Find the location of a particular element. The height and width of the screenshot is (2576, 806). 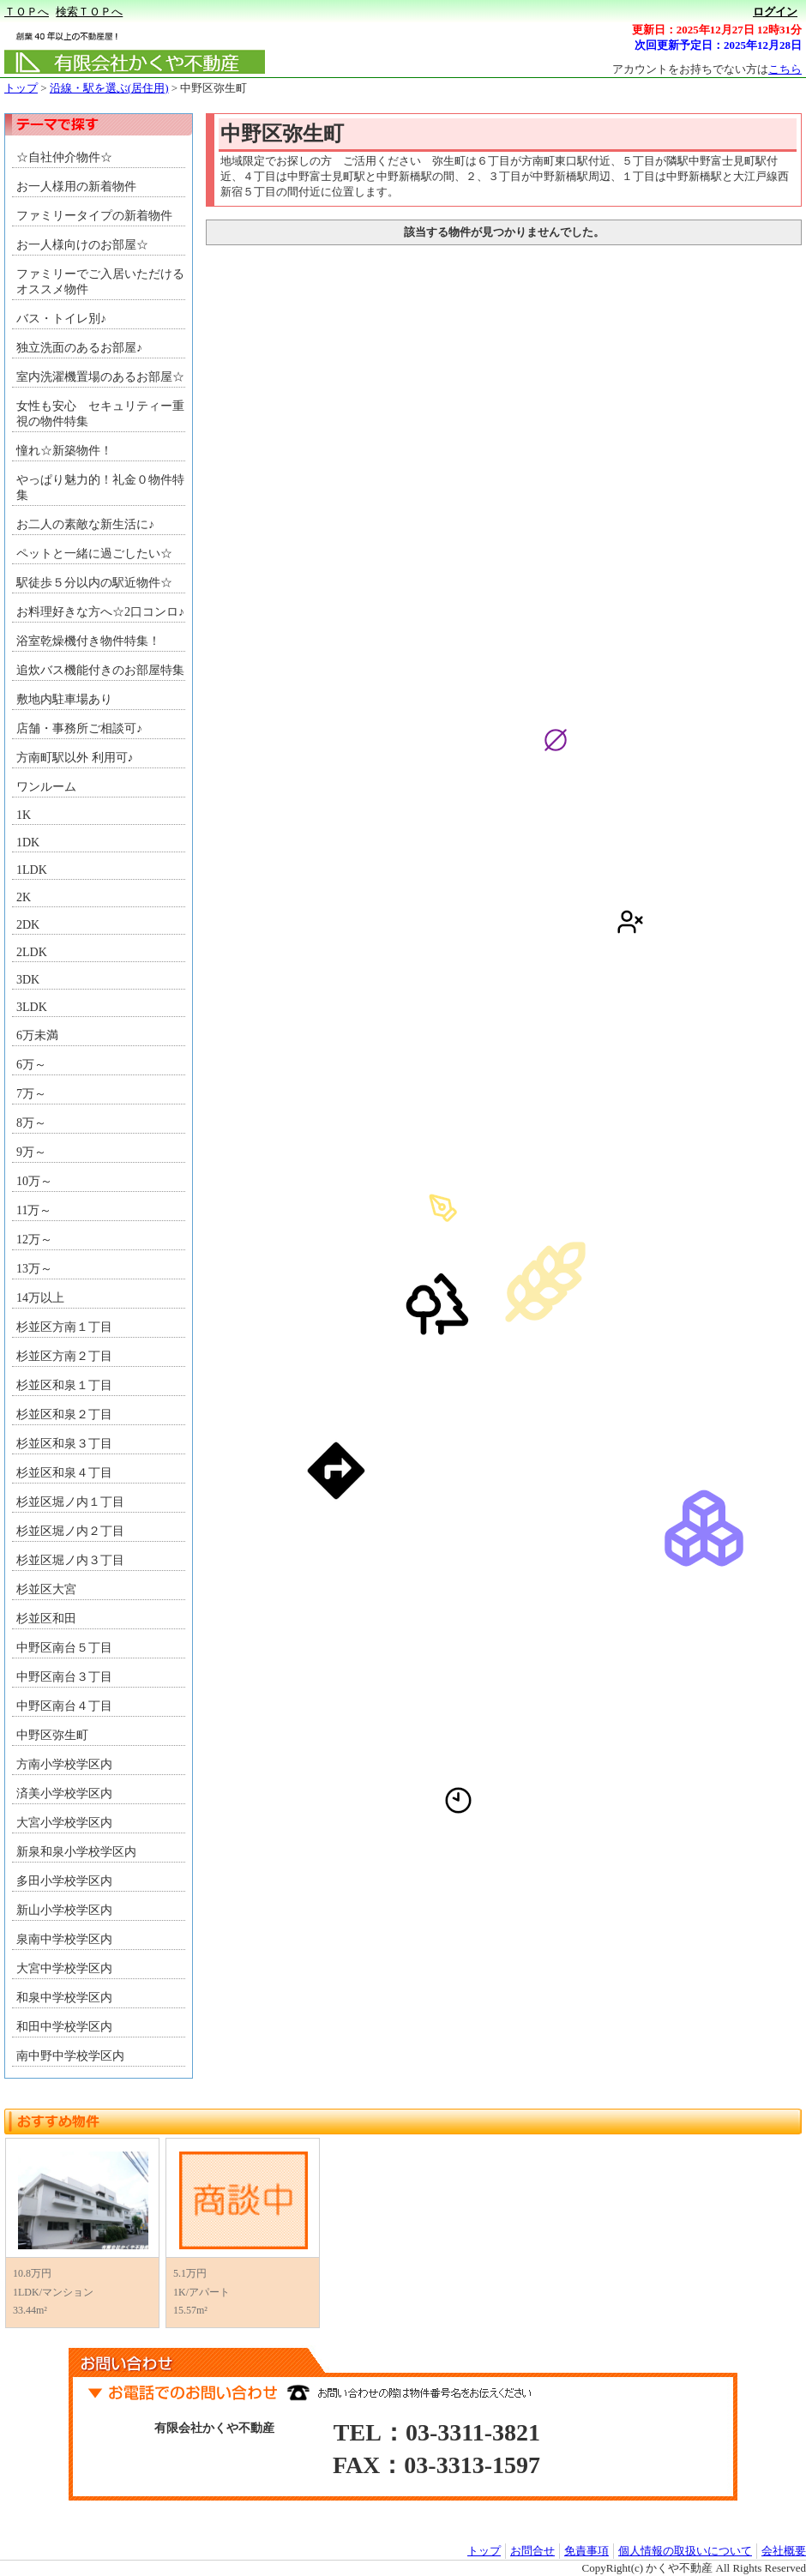

access vector drawing tools is located at coordinates (443, 1208).